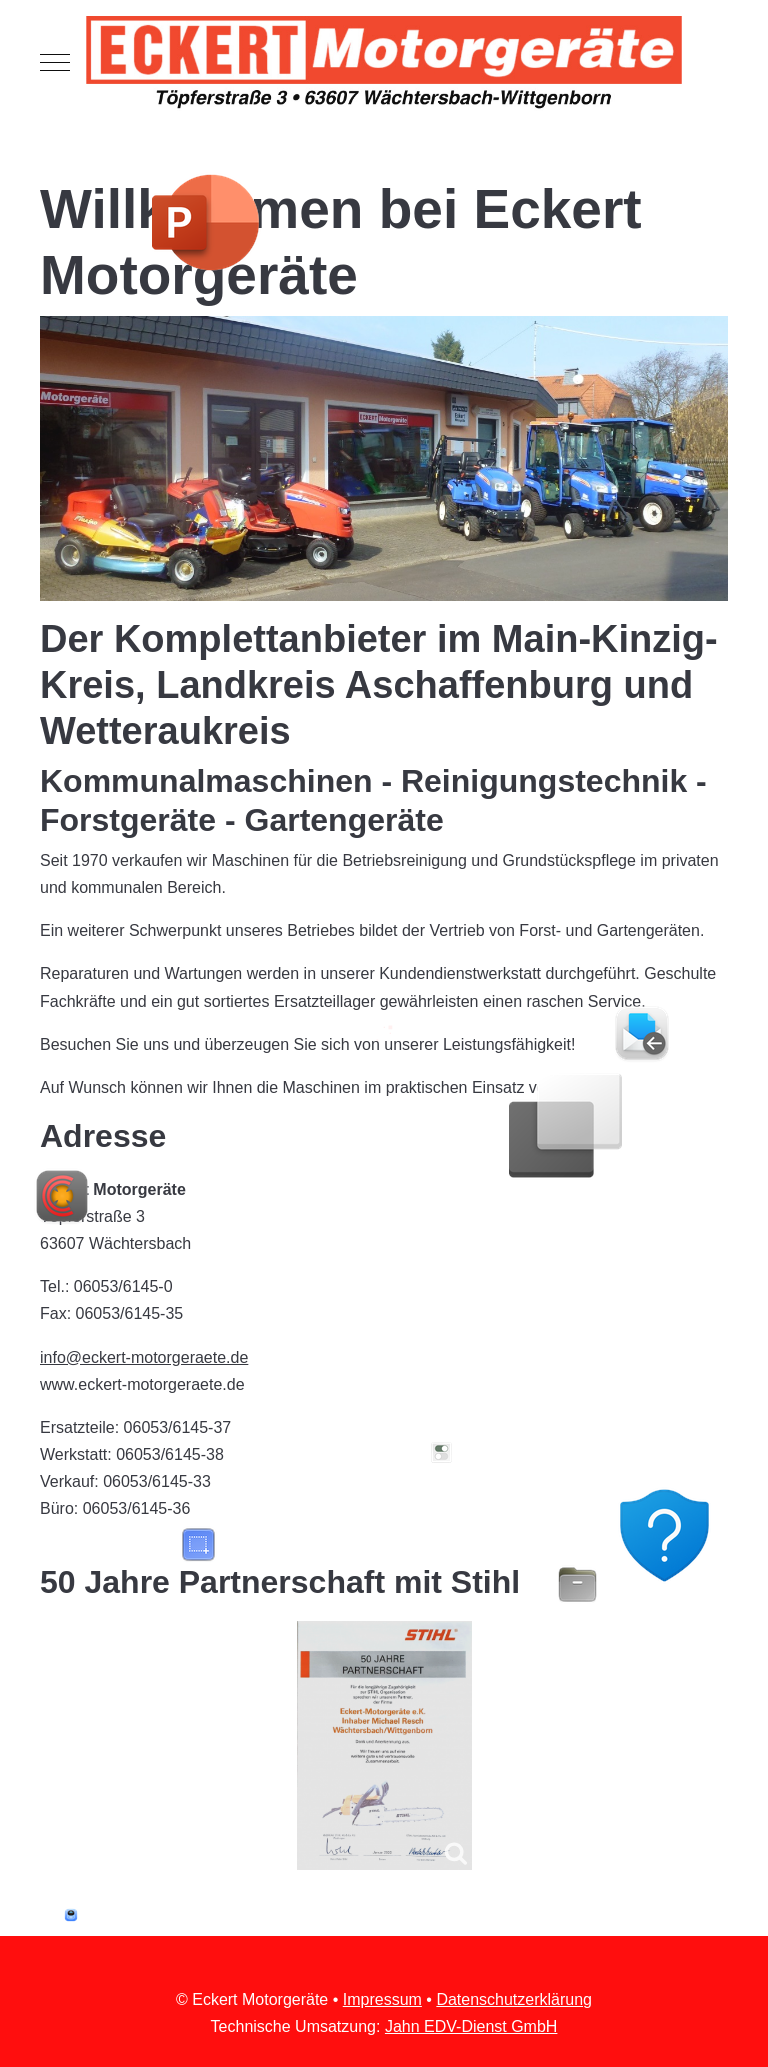 This screenshot has width=768, height=2067. I want to click on take a screenshot, so click(198, 1544).